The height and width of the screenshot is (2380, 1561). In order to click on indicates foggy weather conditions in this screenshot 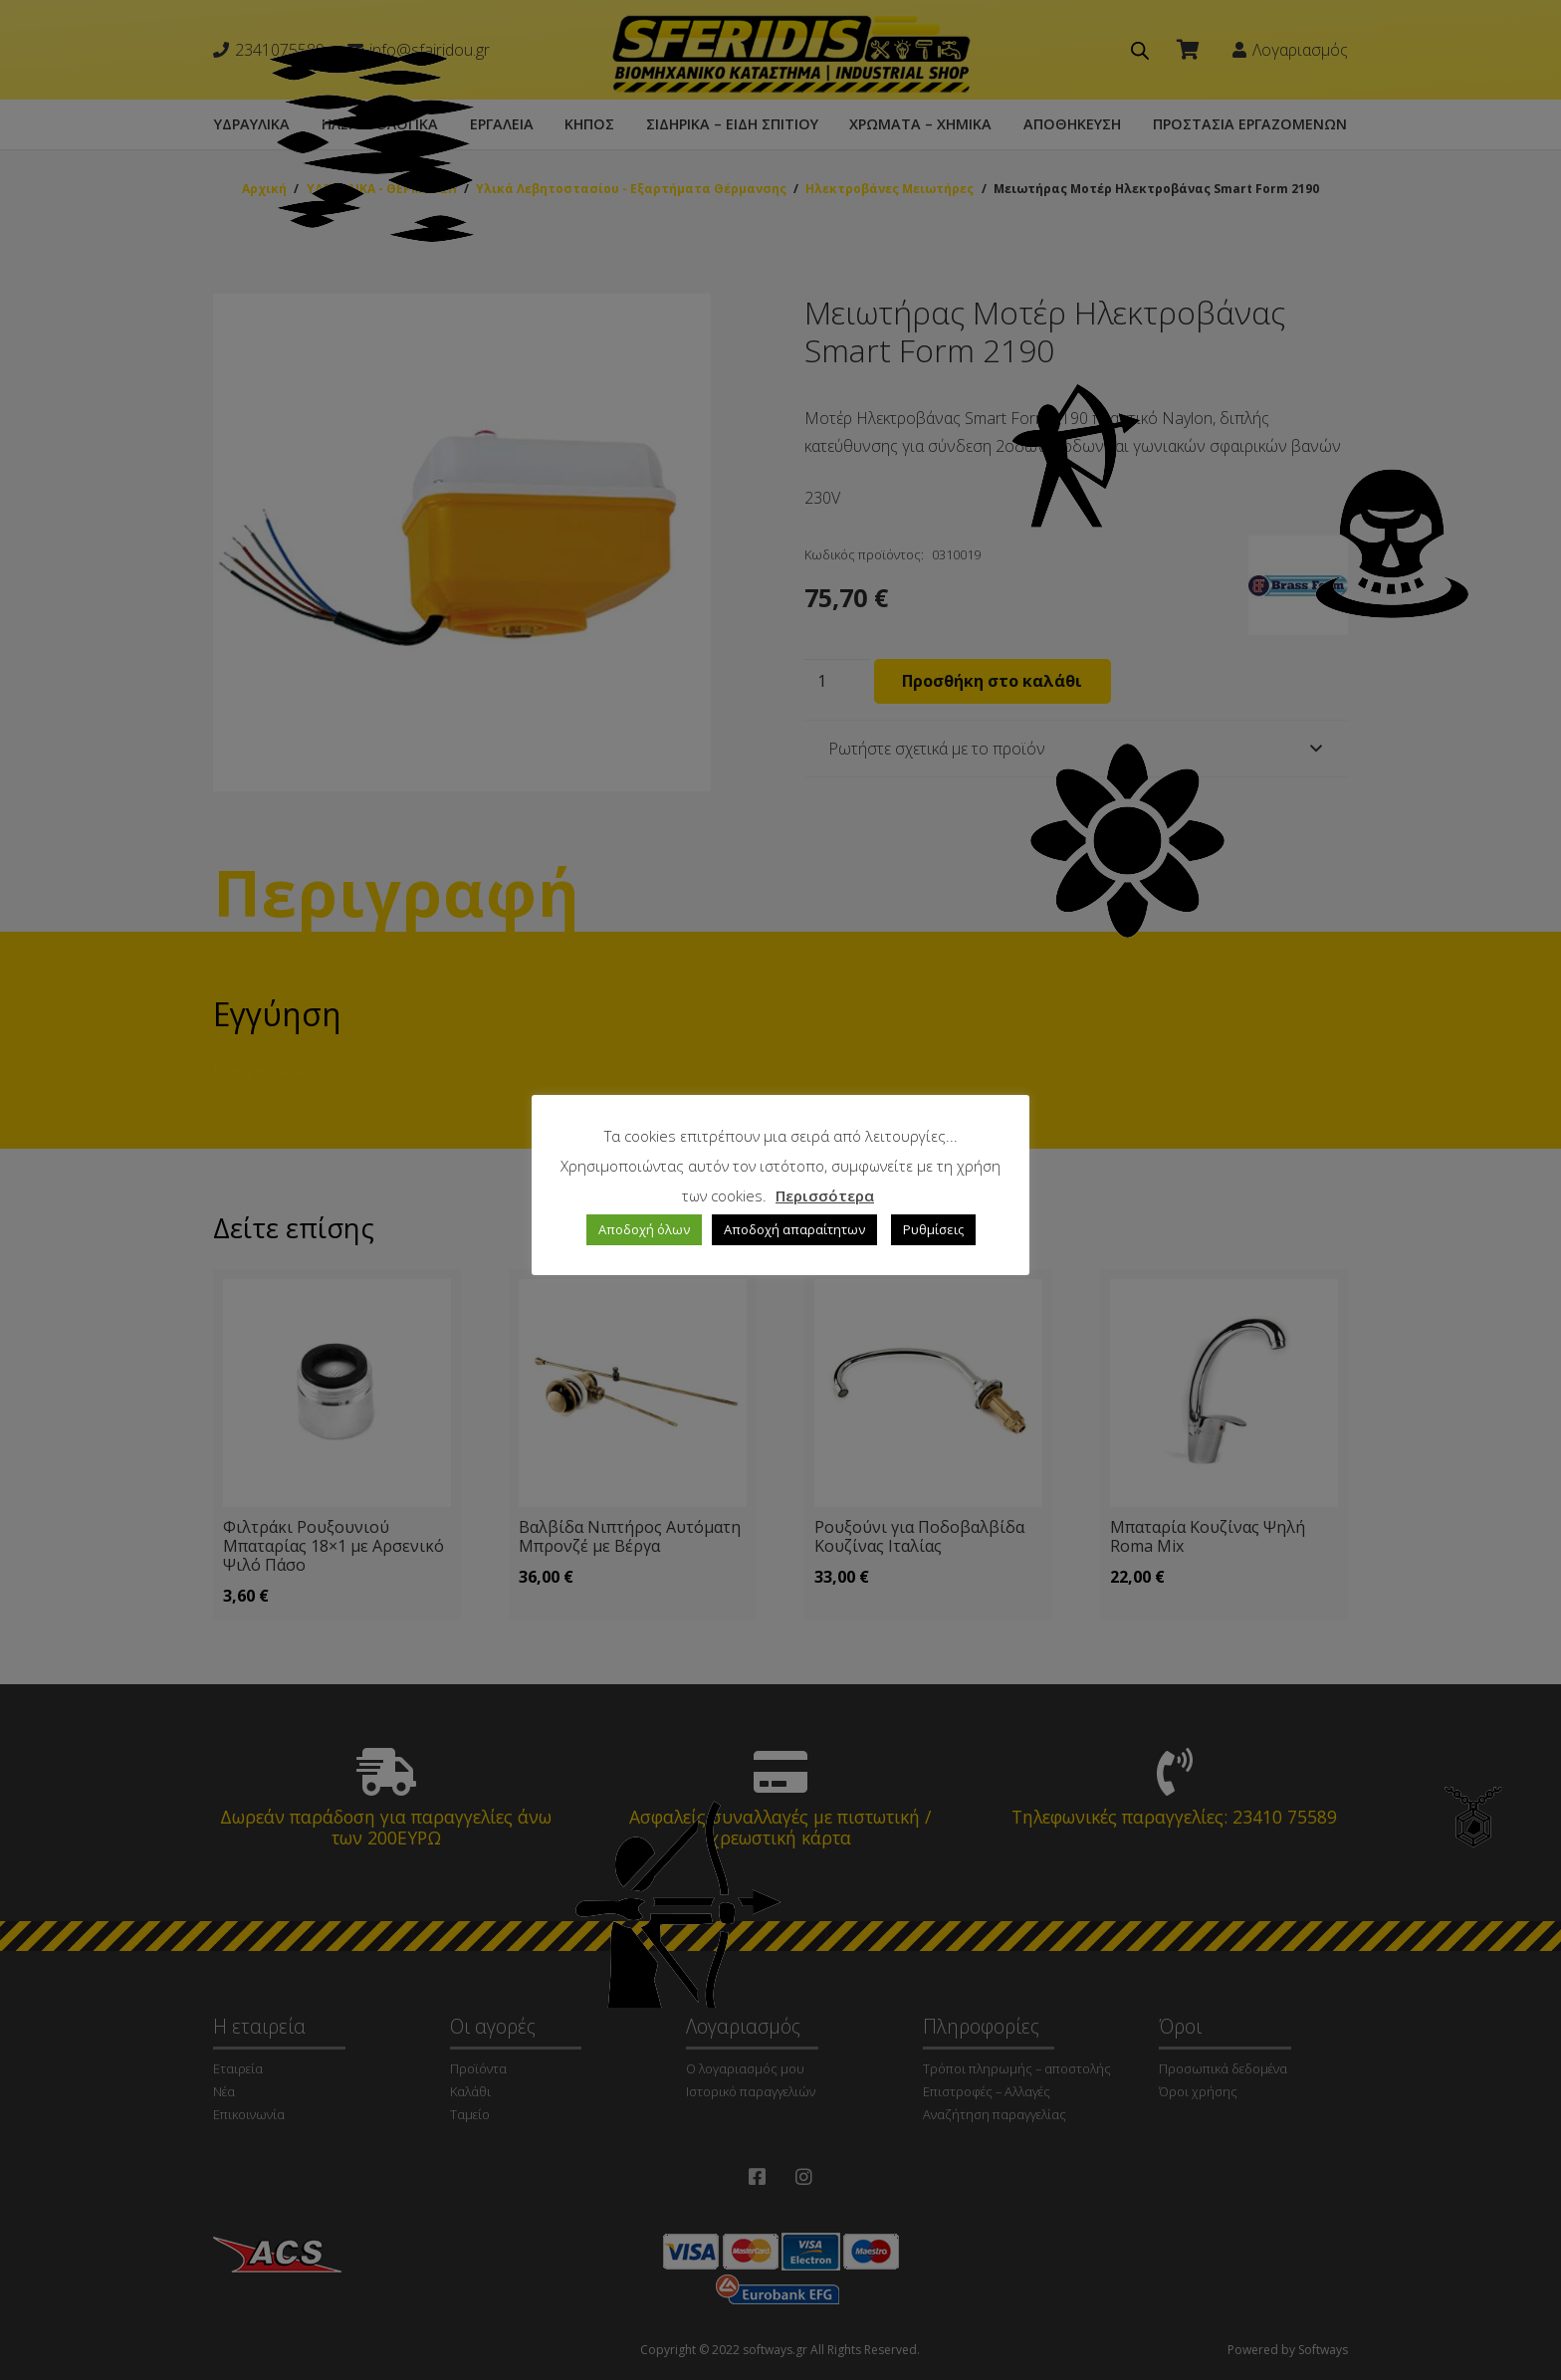, I will do `click(371, 143)`.